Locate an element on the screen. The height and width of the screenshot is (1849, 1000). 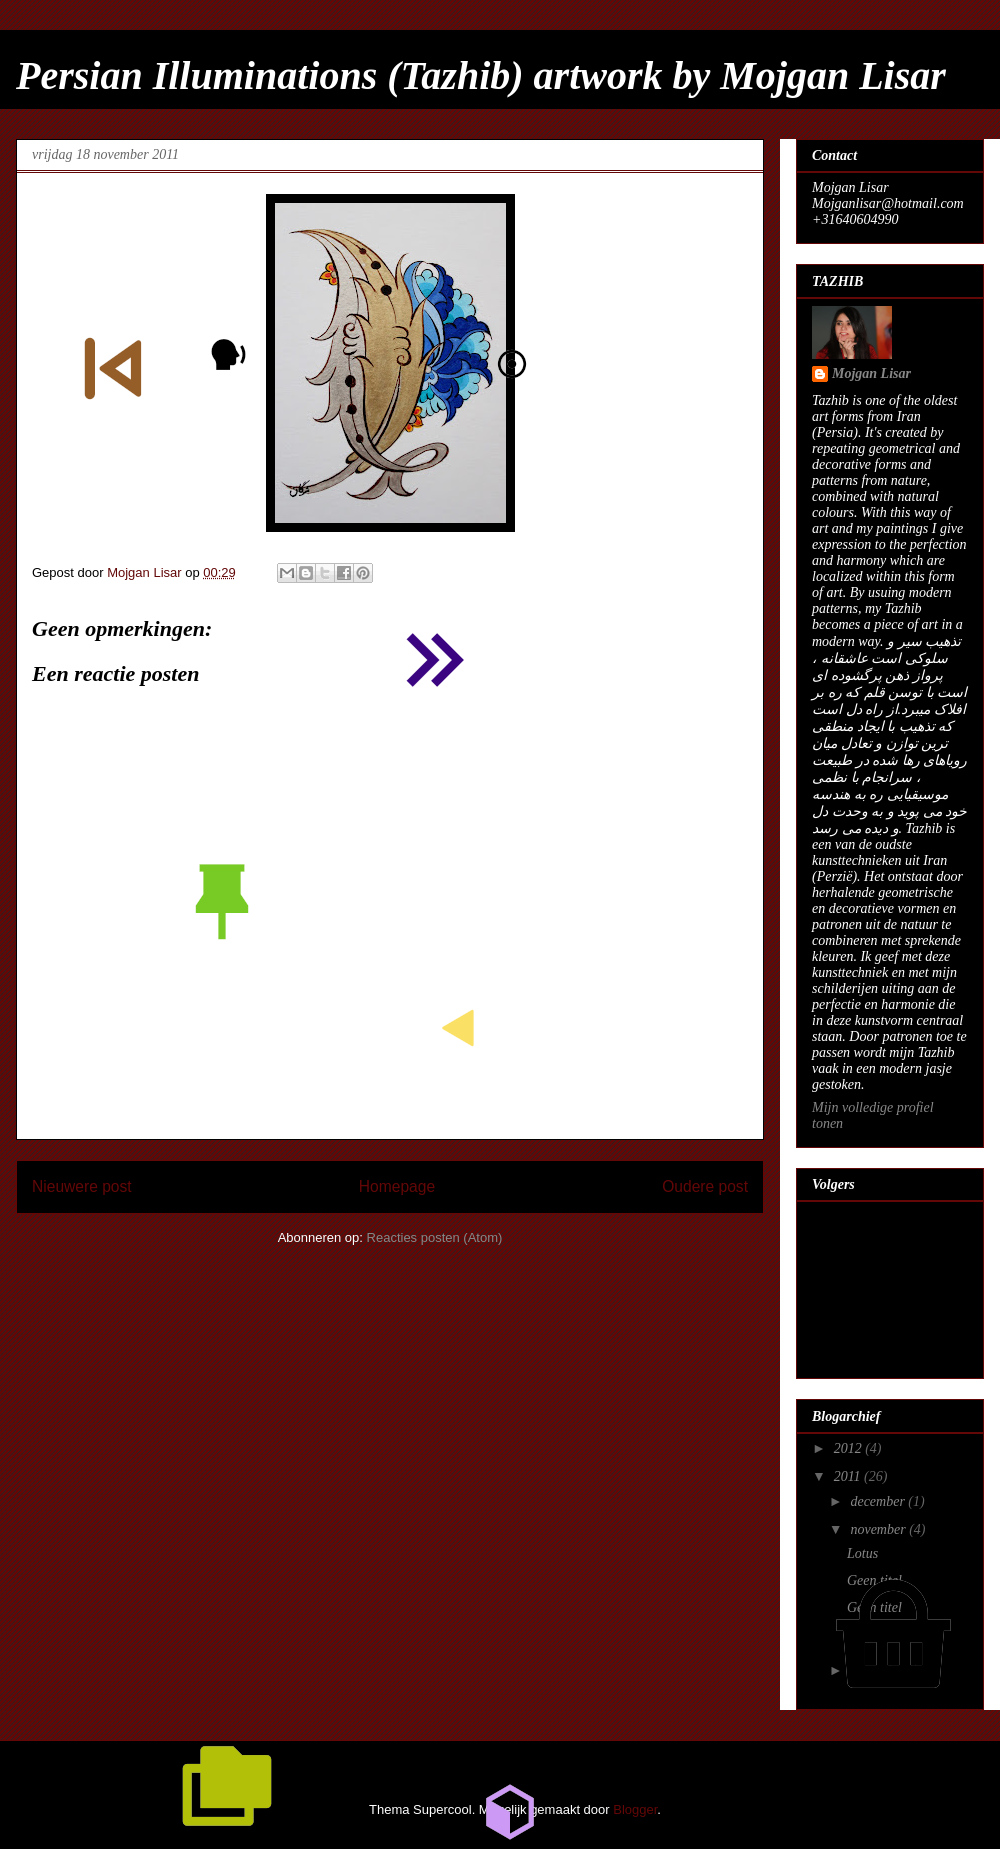
play media in reverse is located at coordinates (460, 1028).